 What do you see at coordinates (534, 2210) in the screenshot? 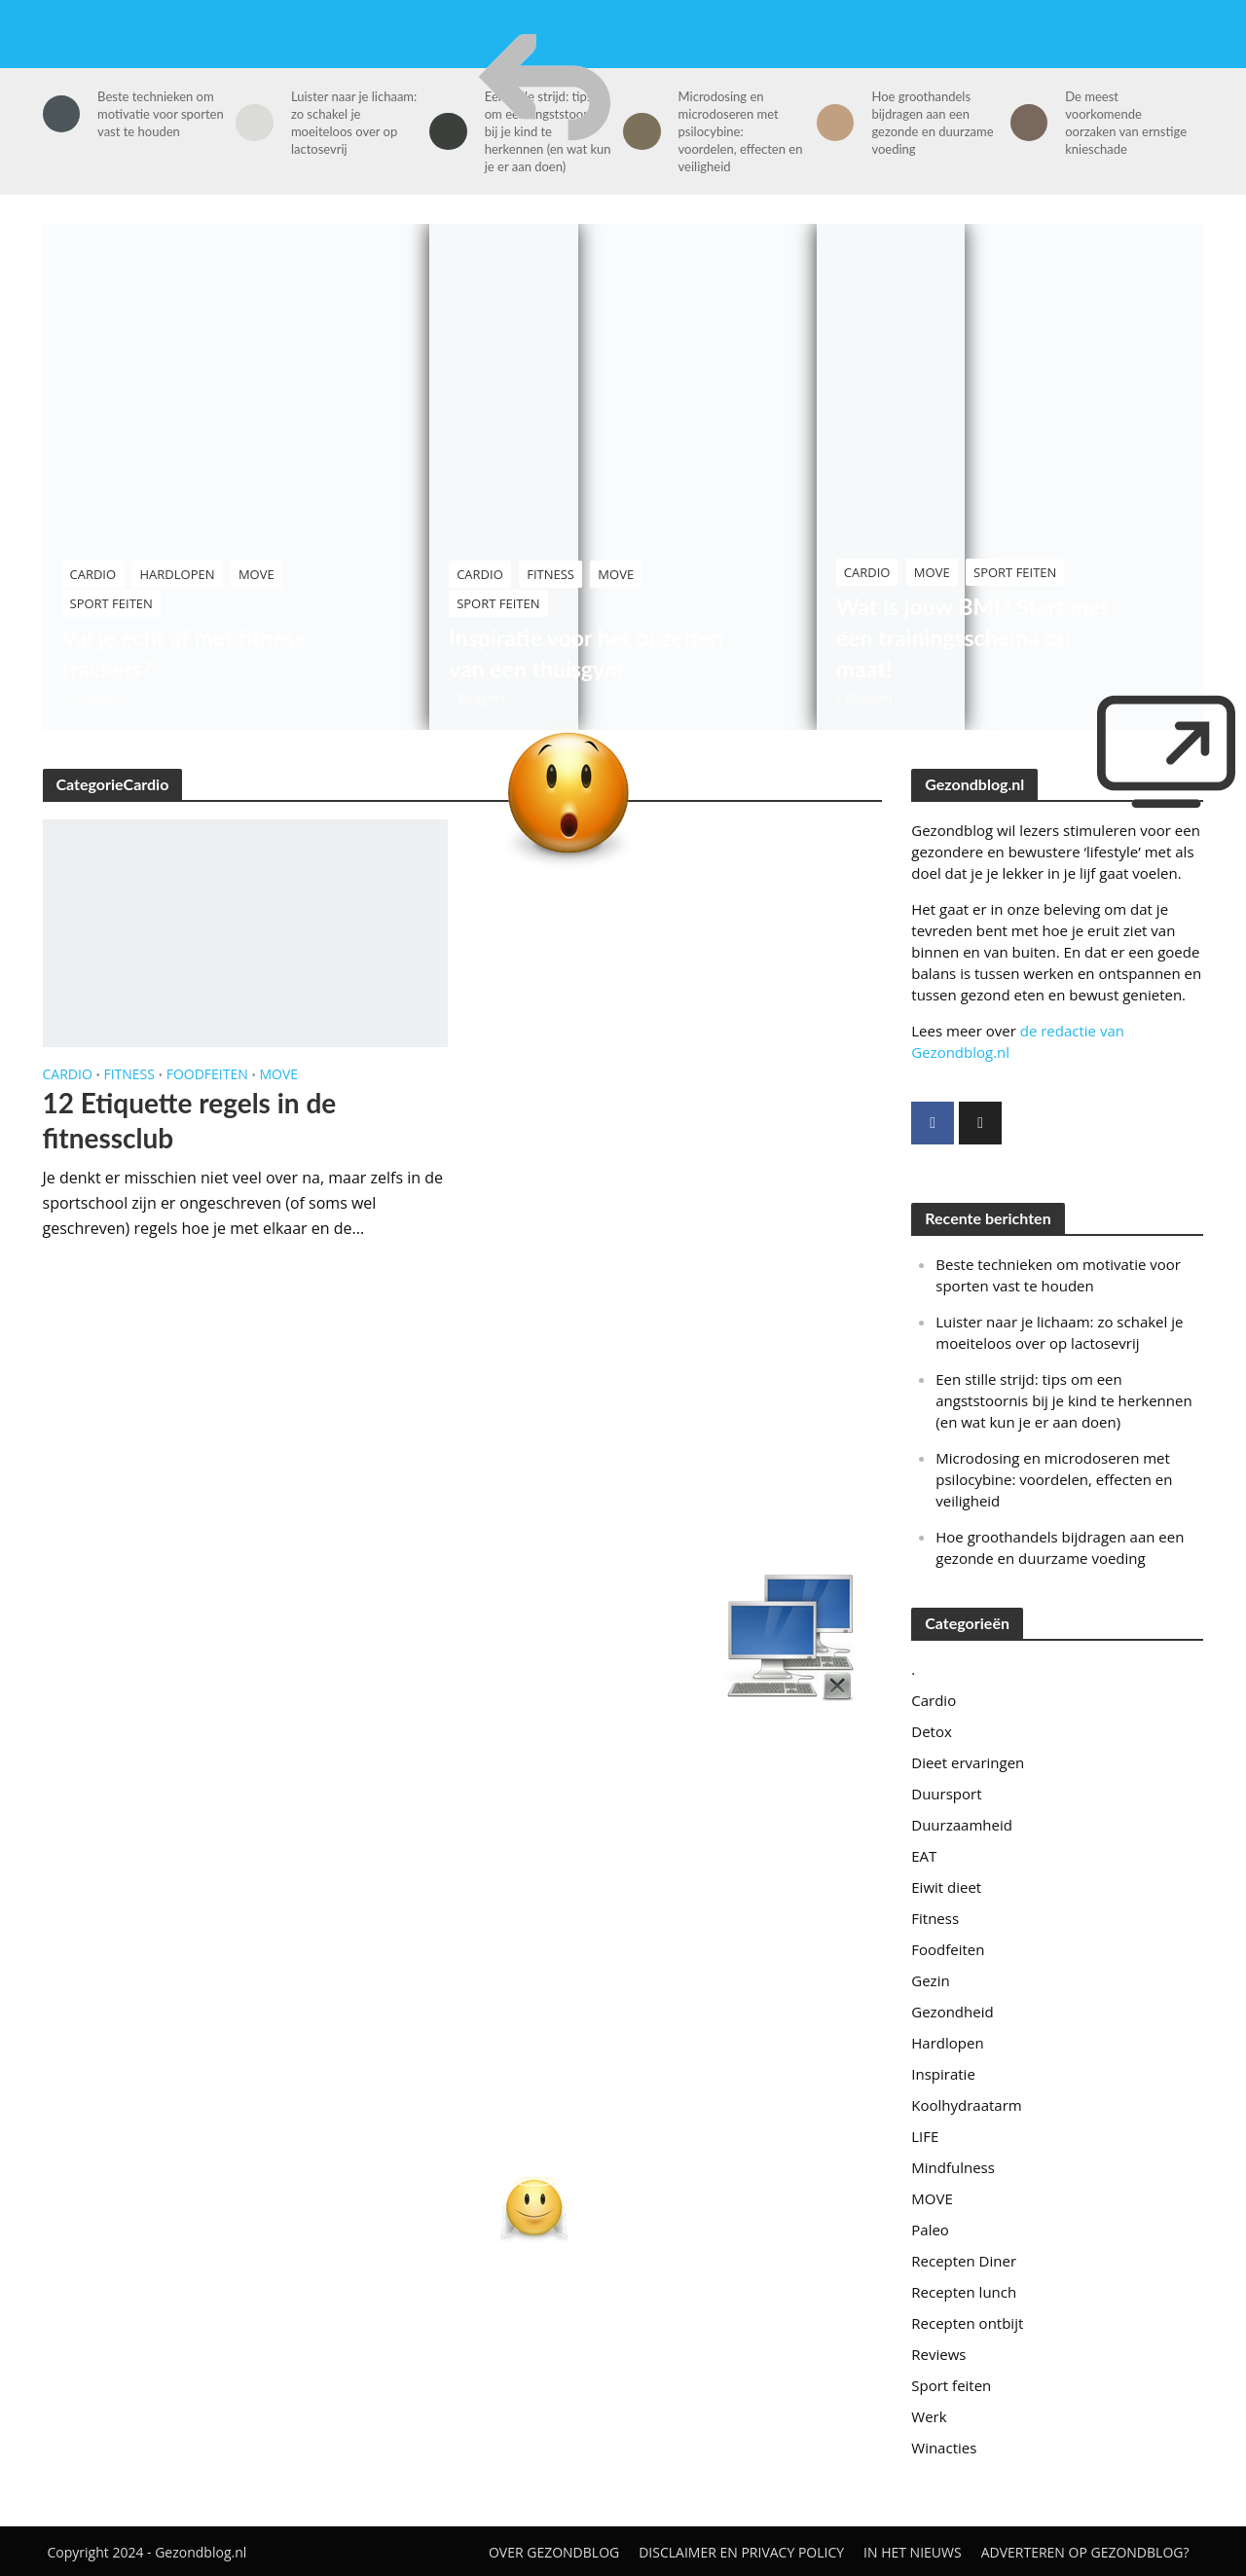
I see `insert angel face emoji in chat` at bounding box center [534, 2210].